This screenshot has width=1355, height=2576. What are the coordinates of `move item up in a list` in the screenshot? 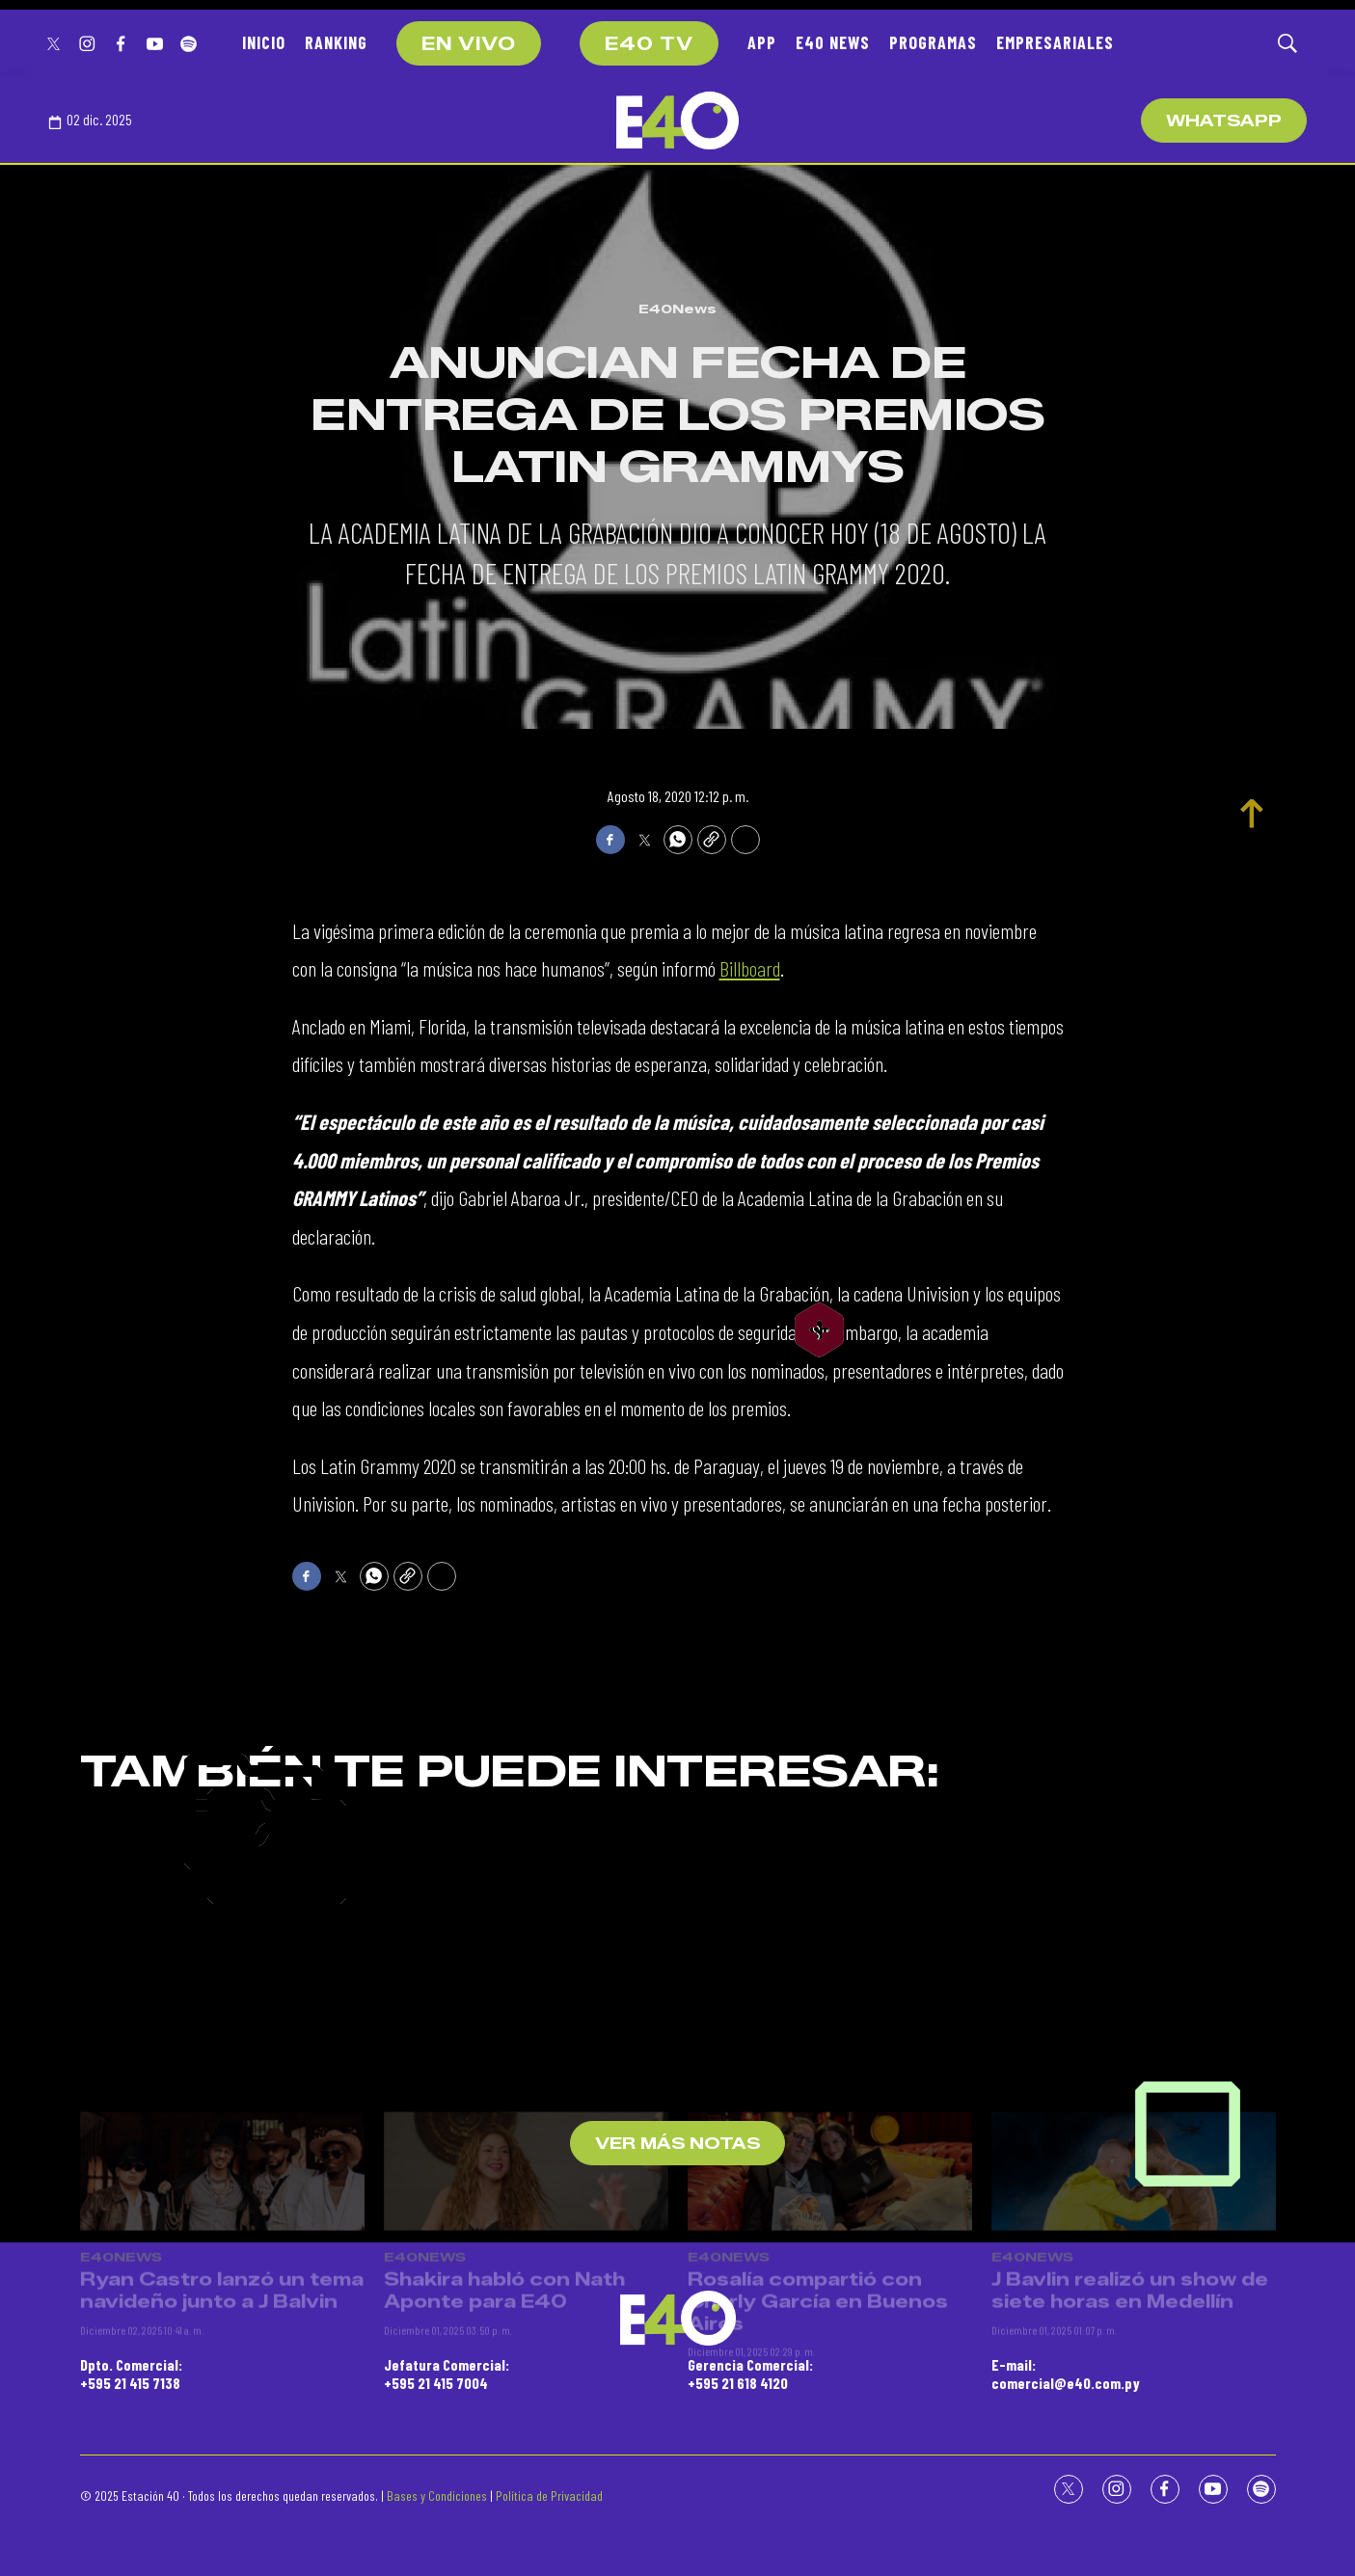 It's located at (1252, 815).